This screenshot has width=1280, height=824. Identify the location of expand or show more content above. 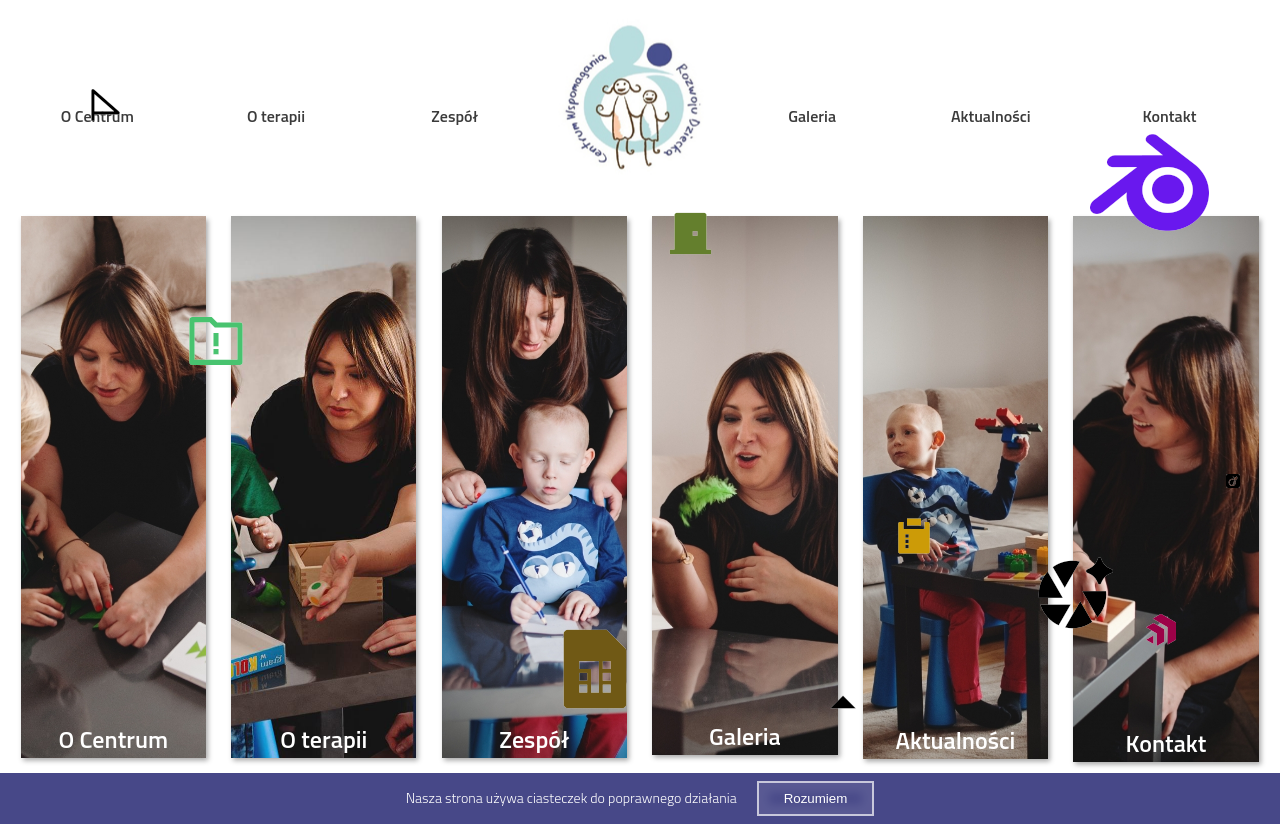
(843, 702).